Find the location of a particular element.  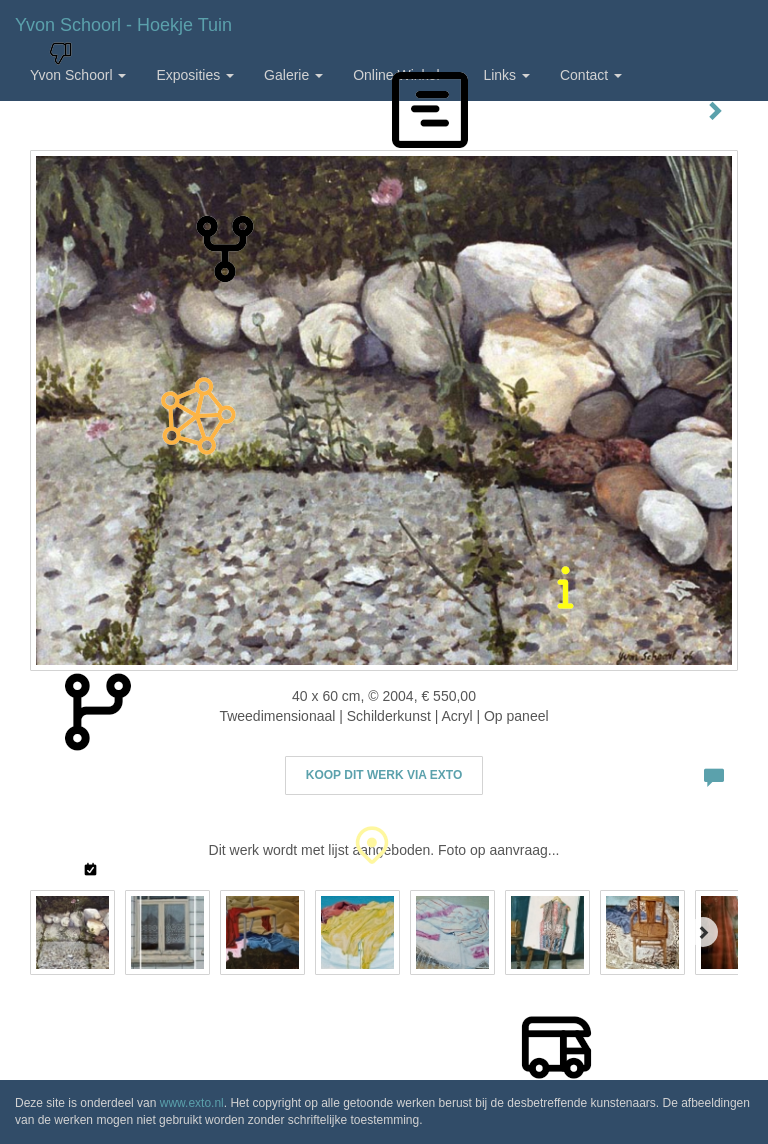

dislike or downvote content is located at coordinates (61, 53).